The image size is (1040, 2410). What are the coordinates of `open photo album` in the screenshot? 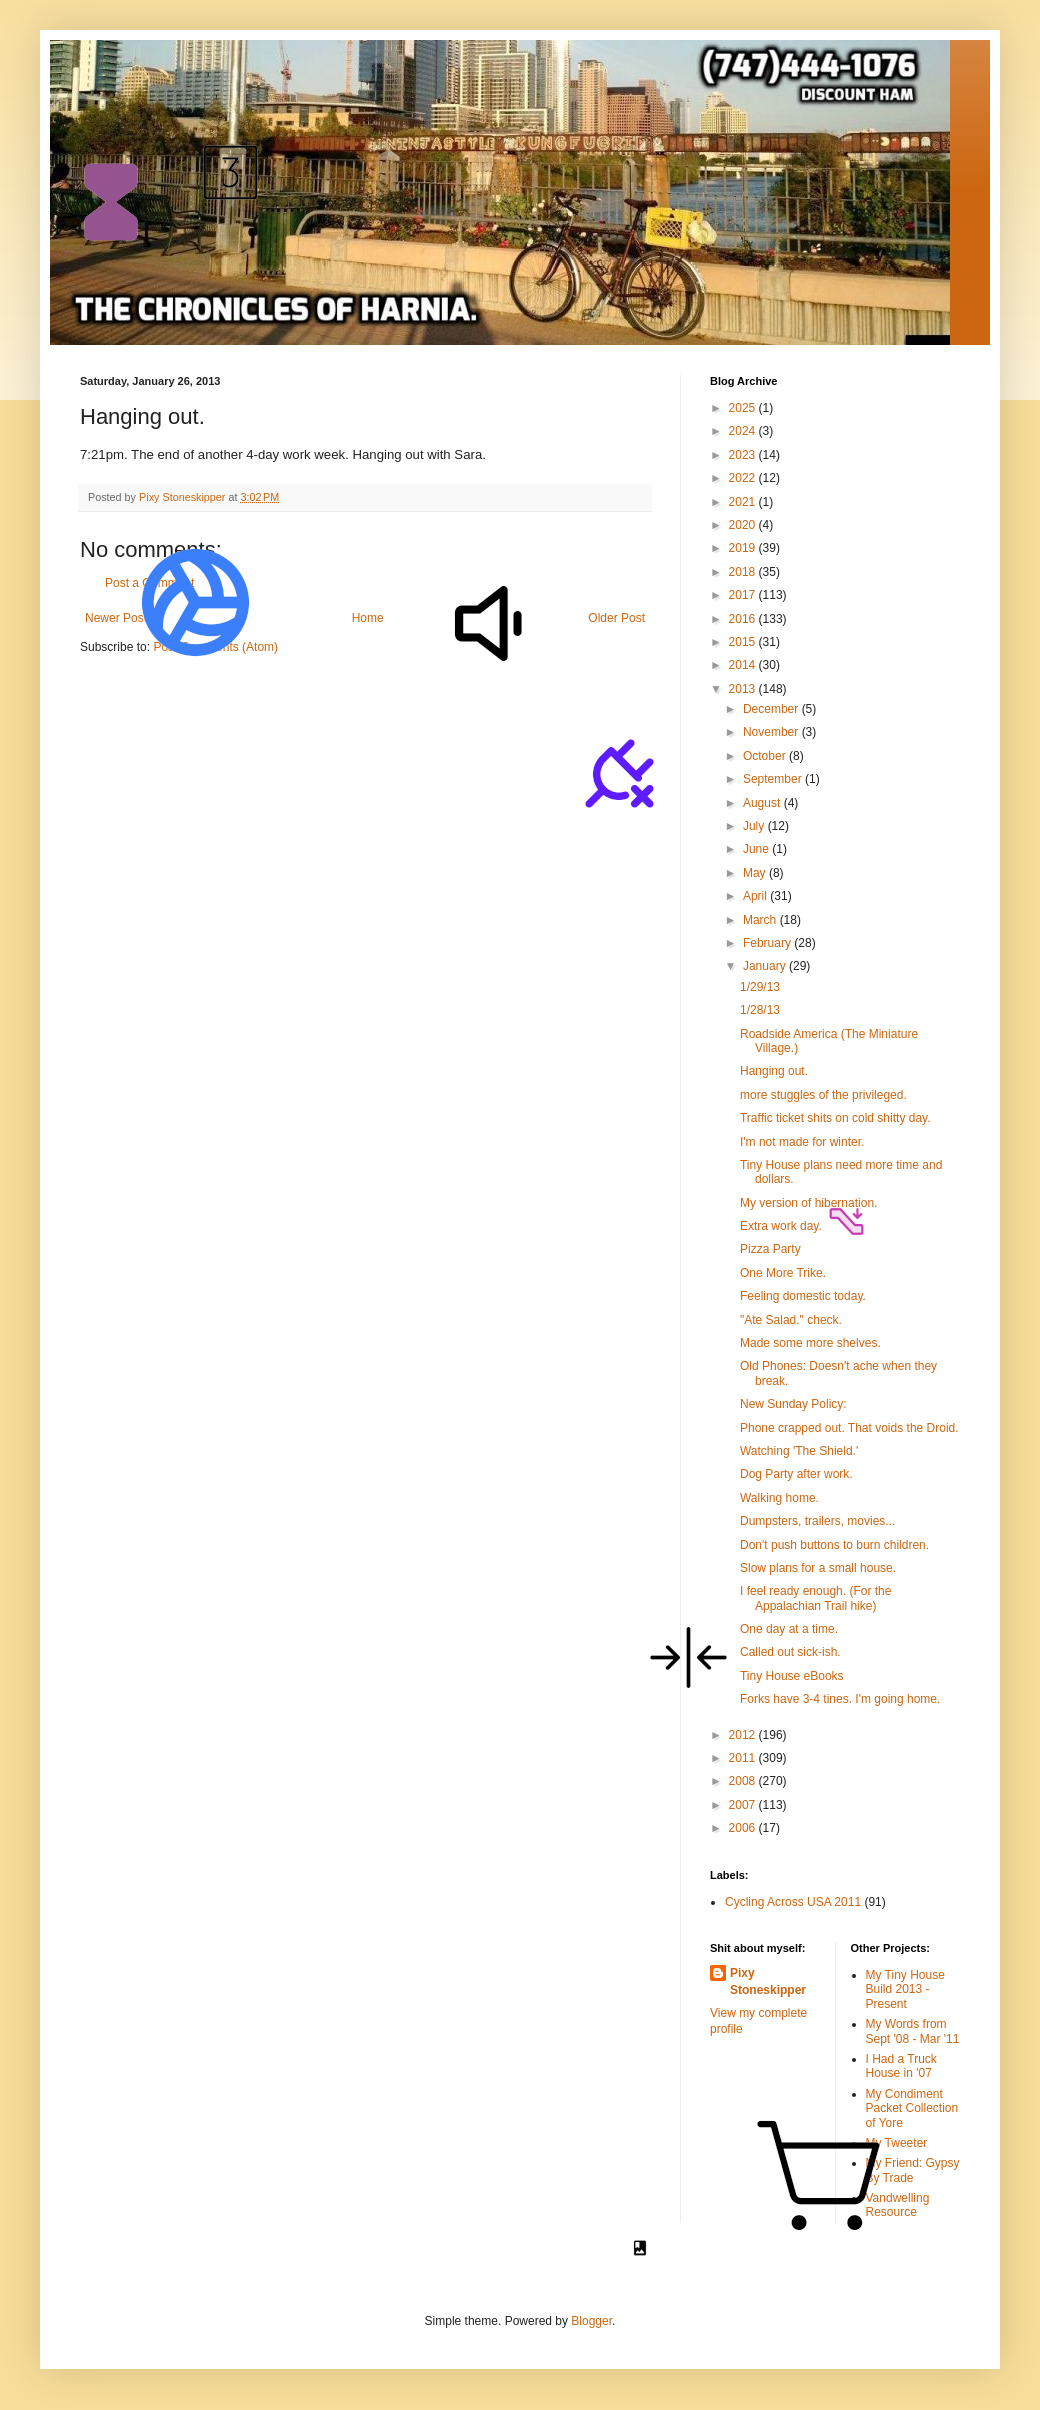 It's located at (640, 2248).